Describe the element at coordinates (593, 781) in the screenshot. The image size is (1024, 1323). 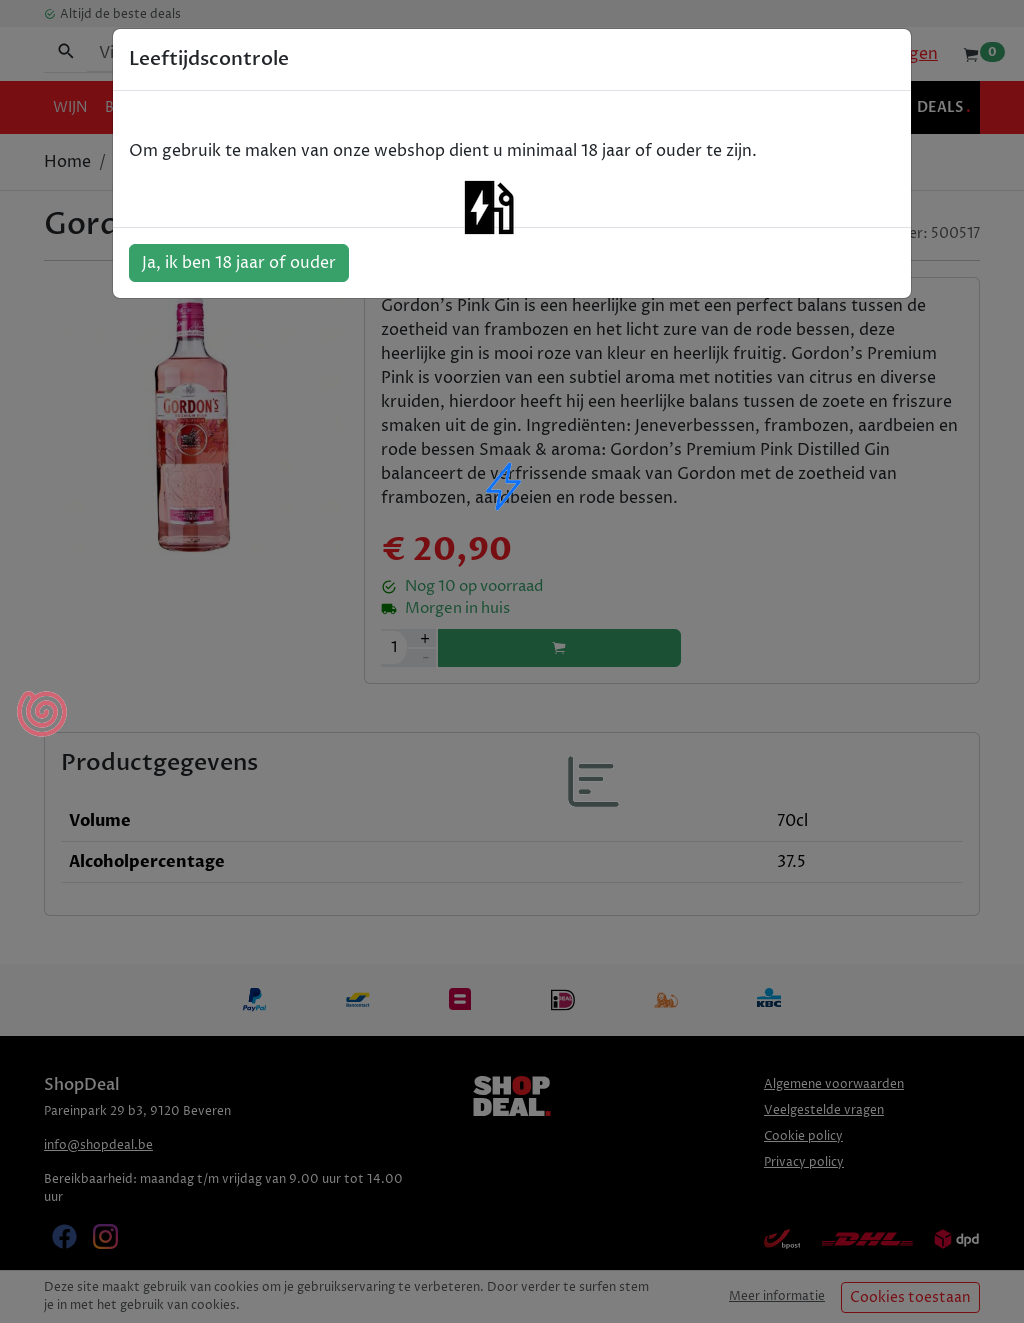
I see `view declining metrics or statistics` at that location.